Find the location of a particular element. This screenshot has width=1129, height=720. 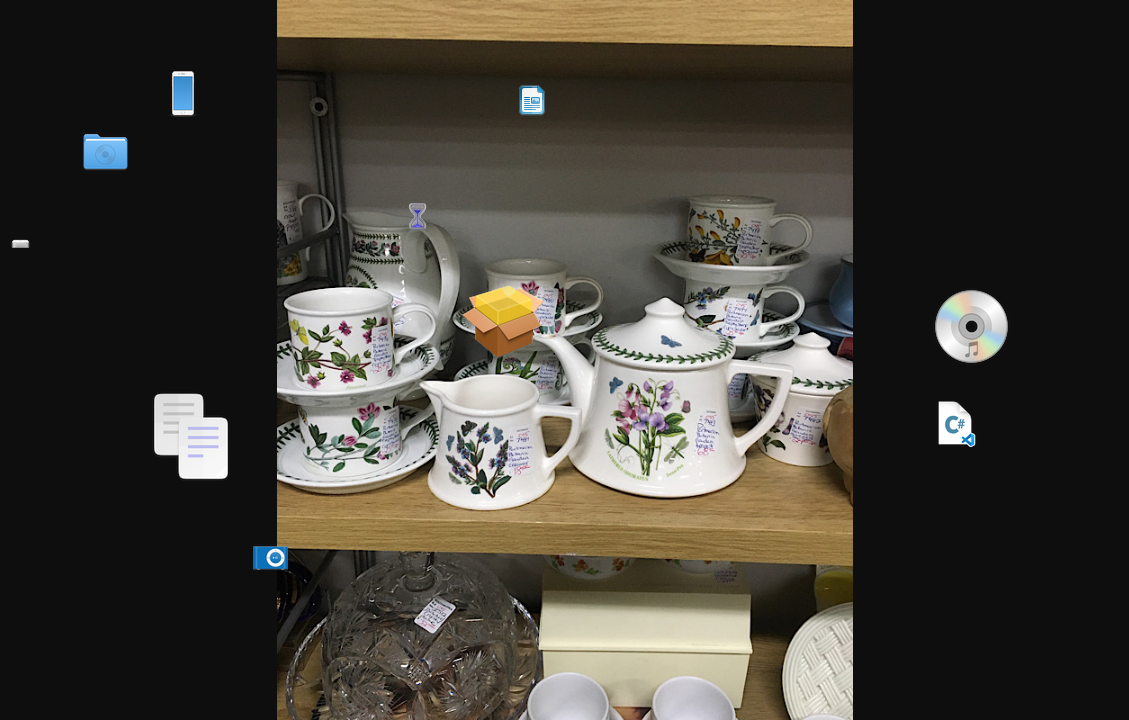

indicates a connected iPod shuffle device is located at coordinates (270, 551).